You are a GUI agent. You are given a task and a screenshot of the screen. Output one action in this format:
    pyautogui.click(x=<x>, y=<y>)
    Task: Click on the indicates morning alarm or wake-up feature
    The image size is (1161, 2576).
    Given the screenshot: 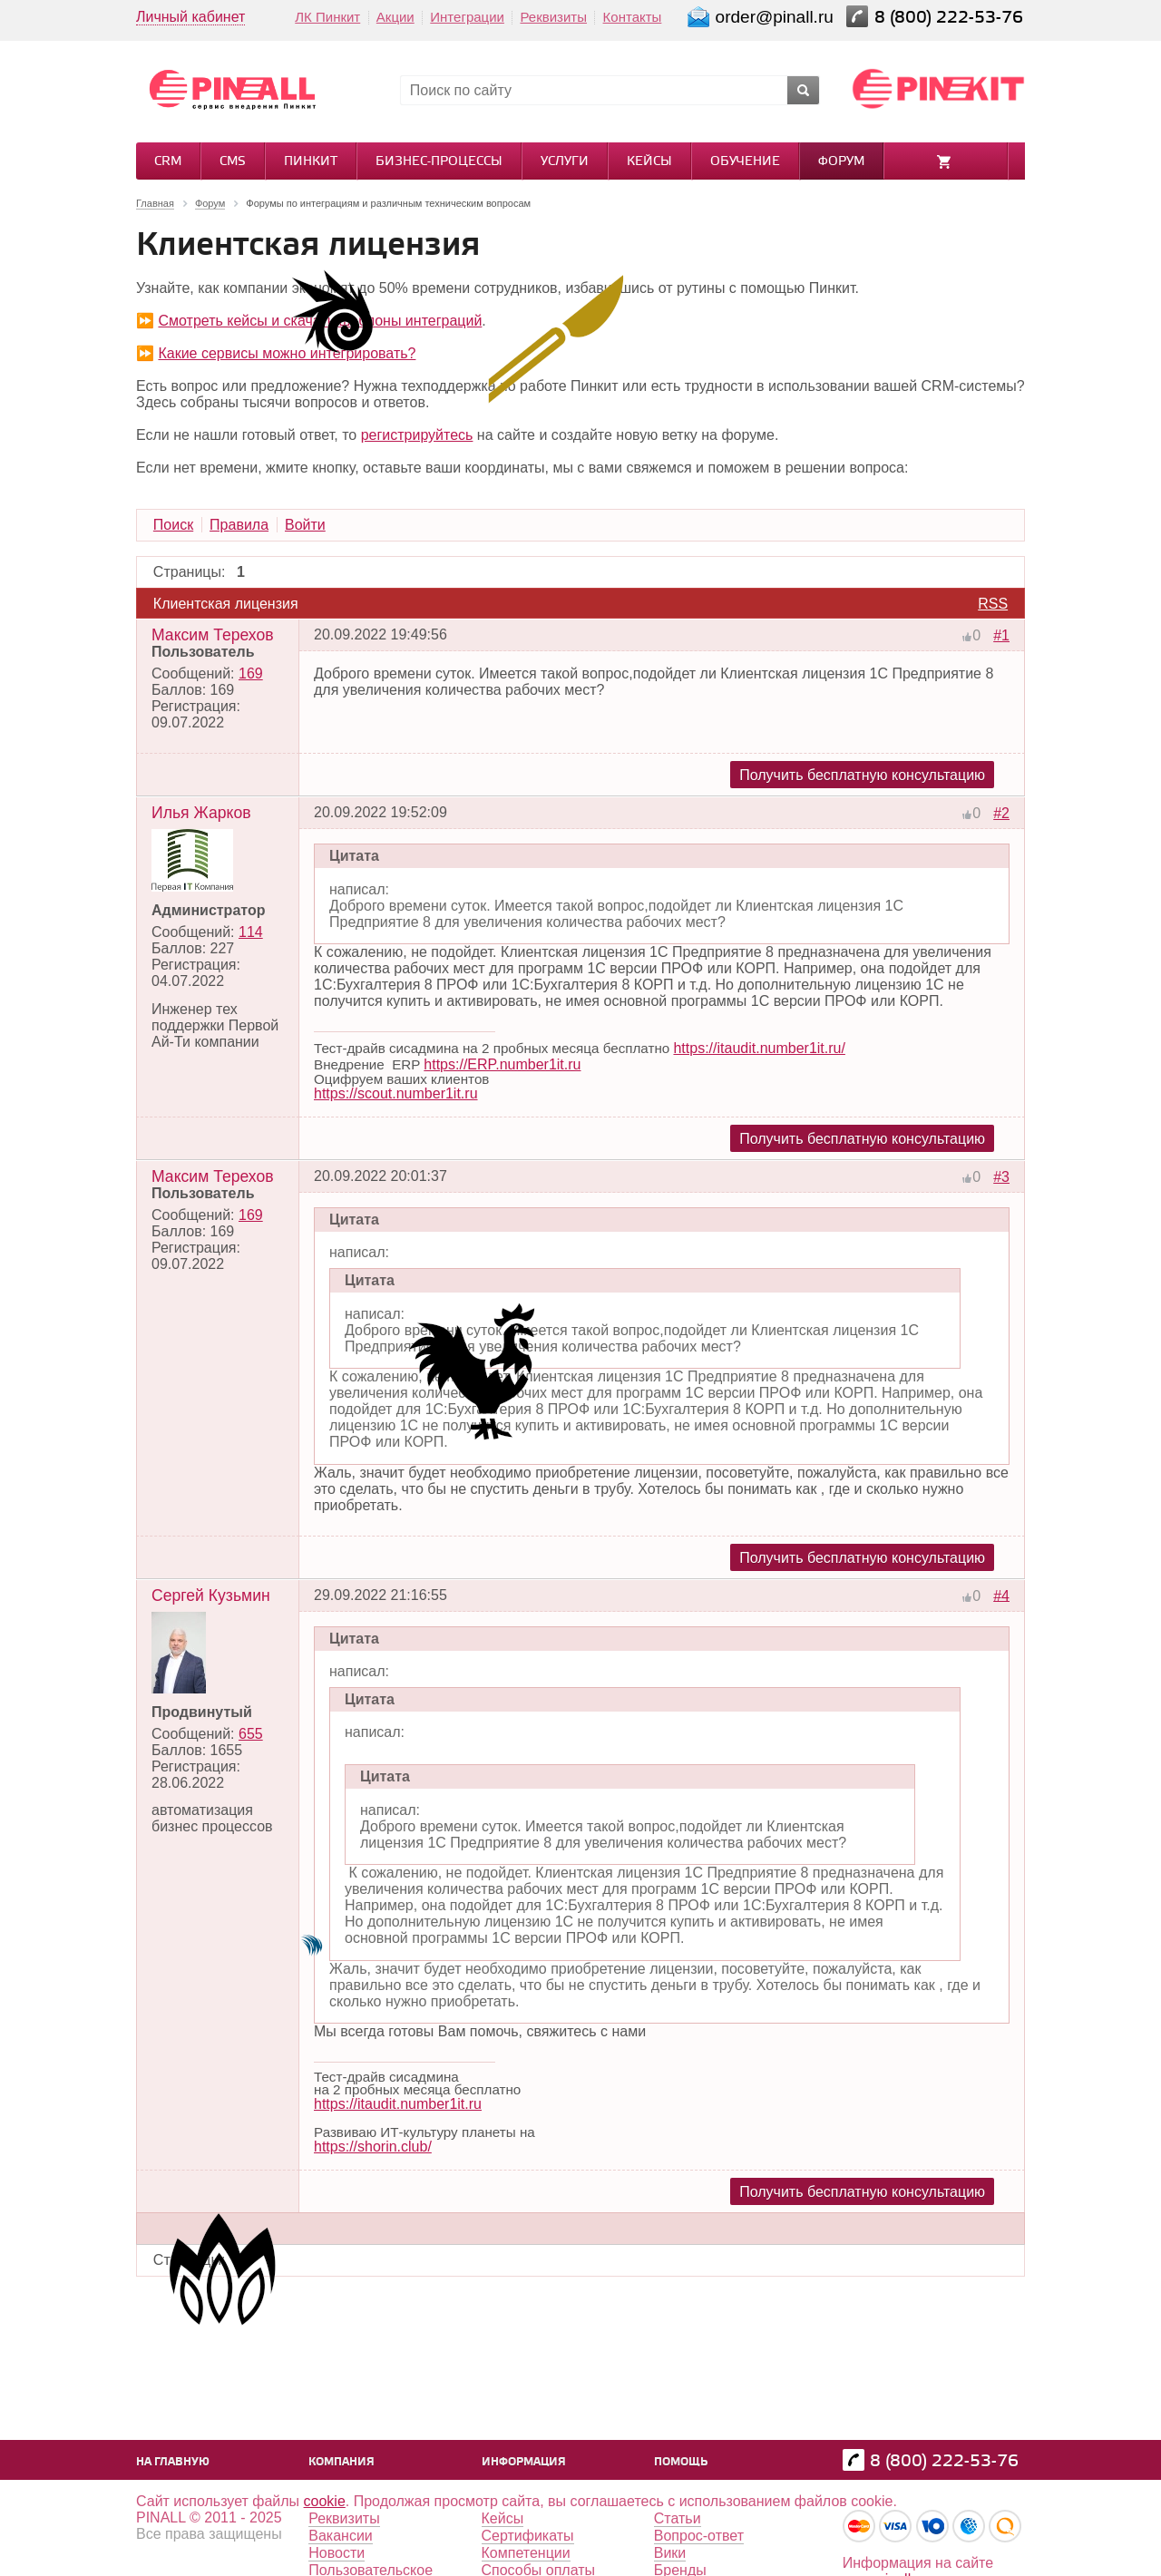 What is the action you would take?
    pyautogui.click(x=472, y=1371)
    